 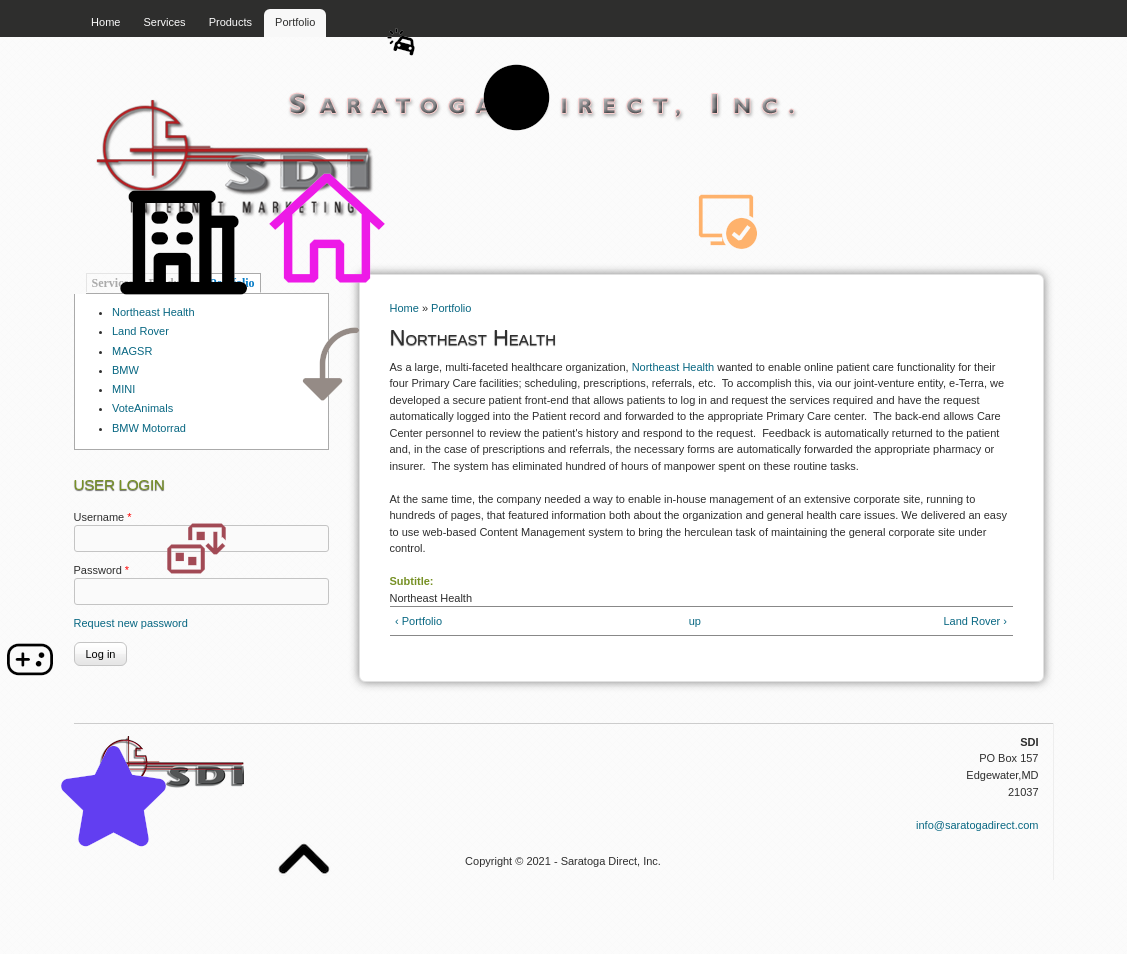 I want to click on view office or workplace location, so click(x=180, y=242).